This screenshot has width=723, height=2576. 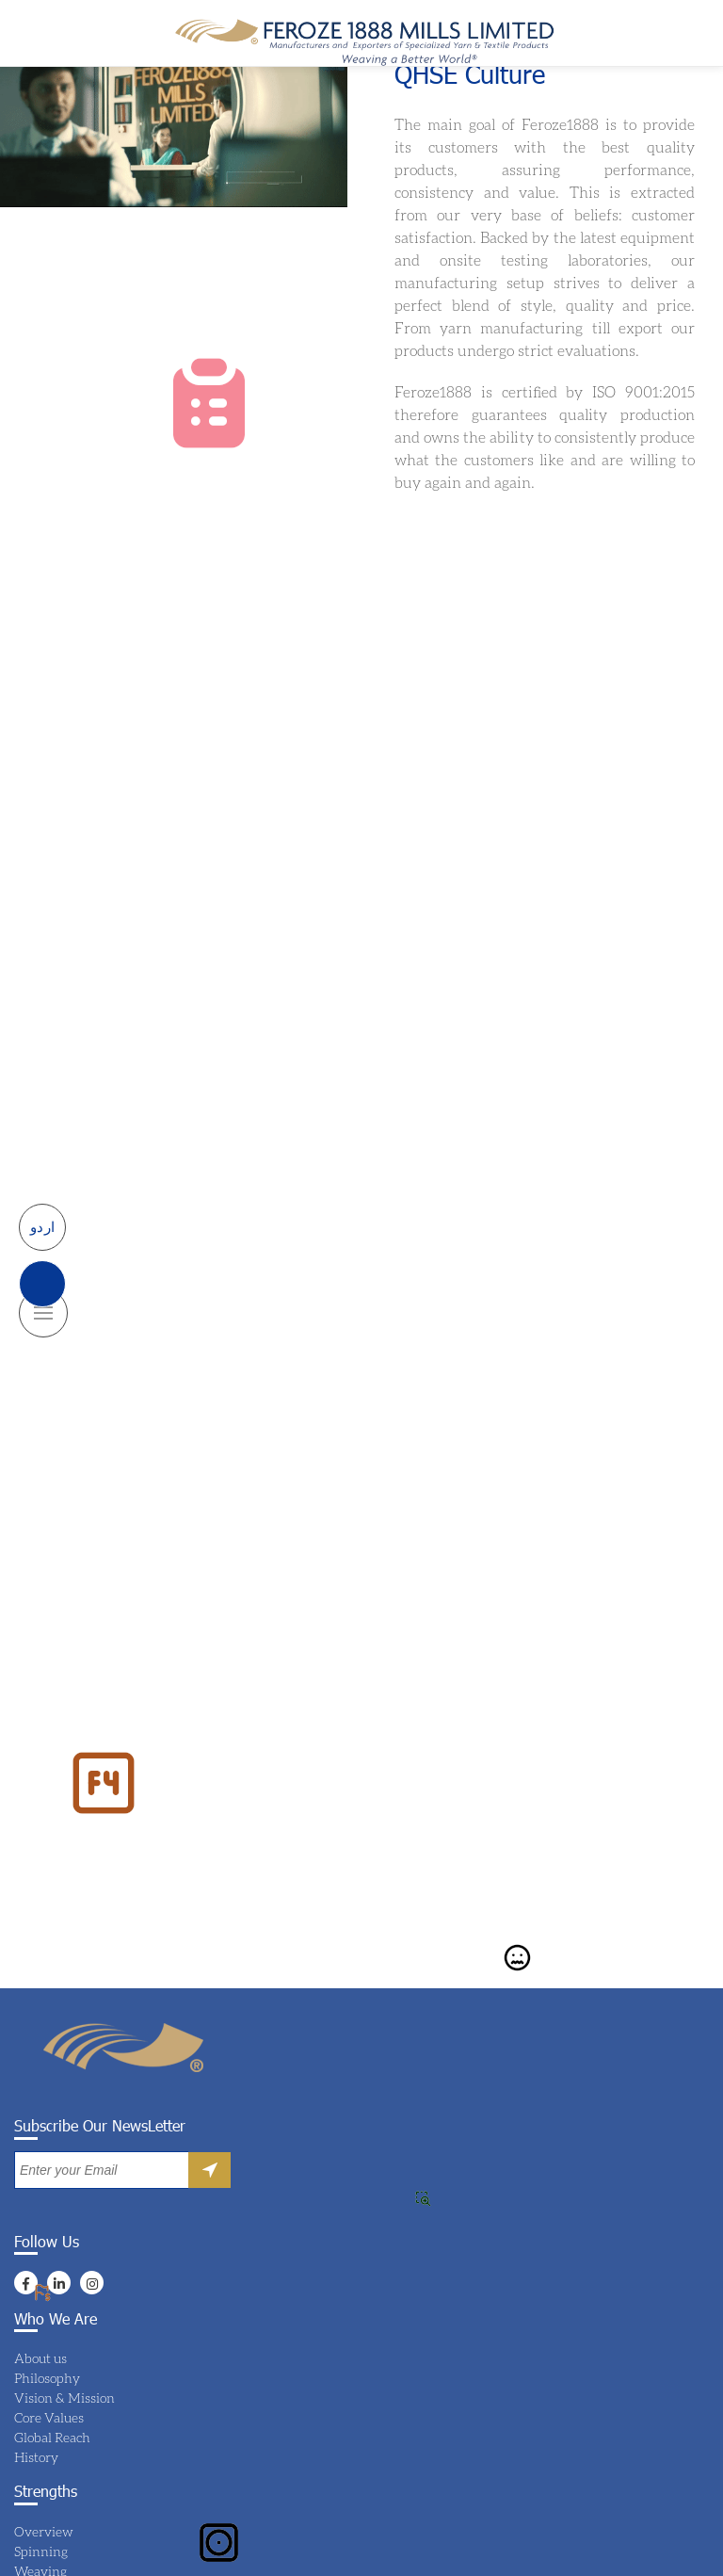 I want to click on zoom in on a selected area, so click(x=423, y=2198).